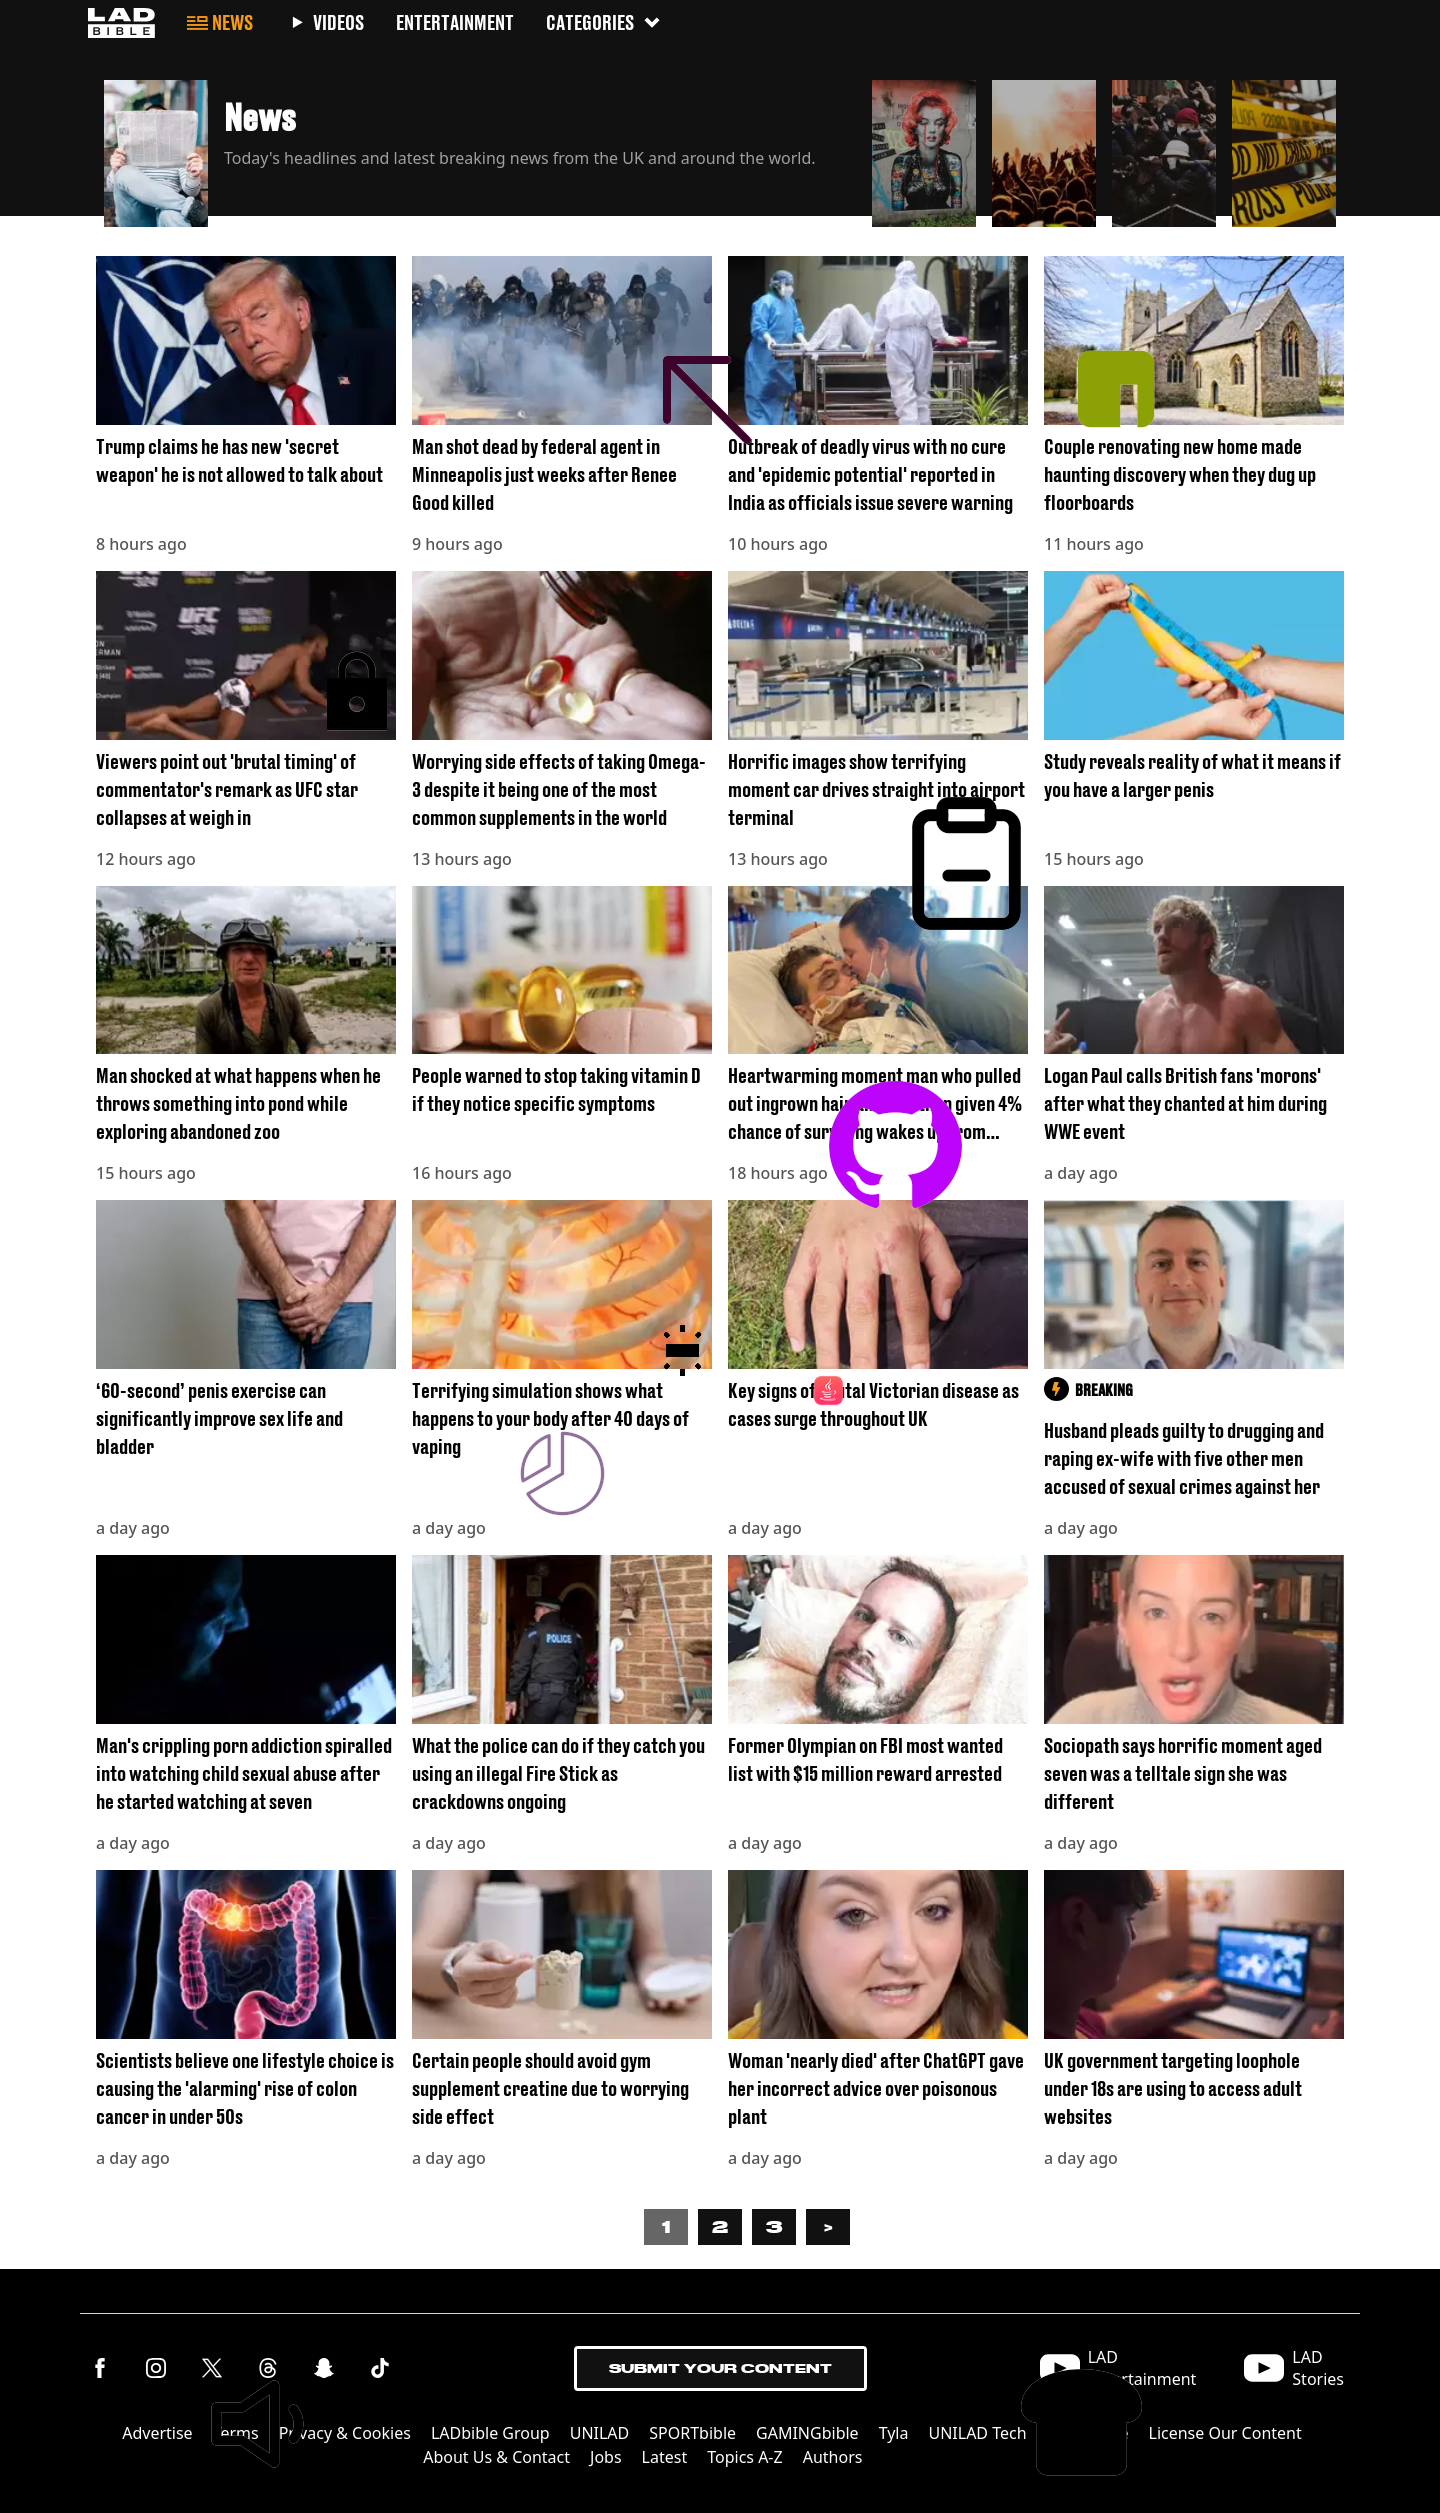 This screenshot has height=2513, width=1440. Describe the element at coordinates (1081, 2422) in the screenshot. I see `access bakery or bread-related content` at that location.